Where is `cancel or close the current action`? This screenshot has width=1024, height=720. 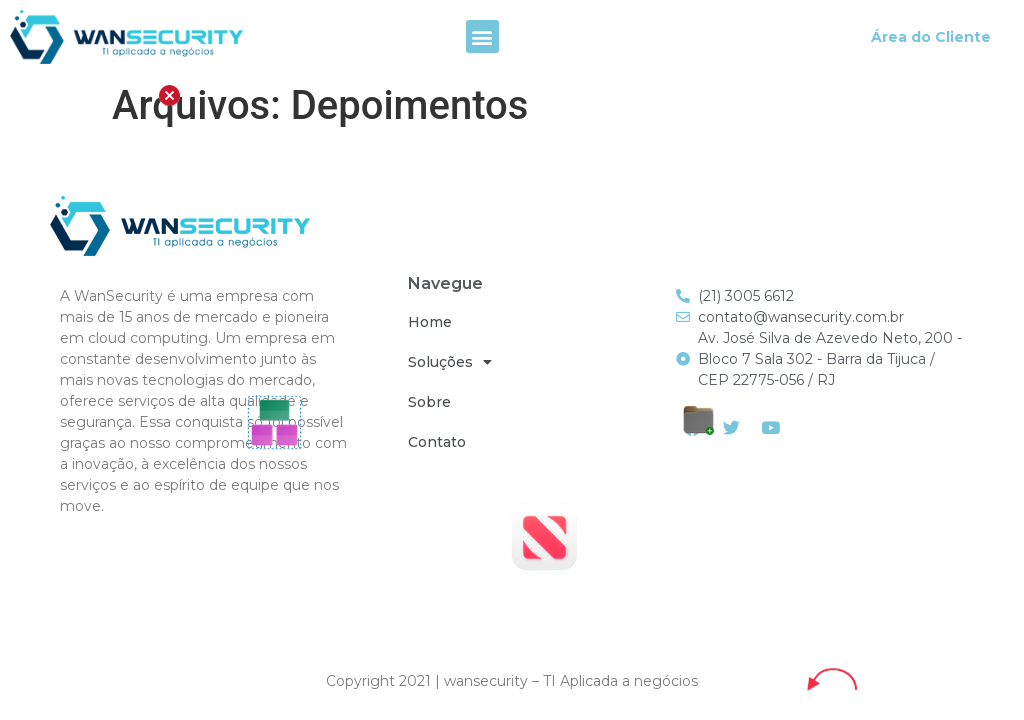
cancel or close the current action is located at coordinates (169, 95).